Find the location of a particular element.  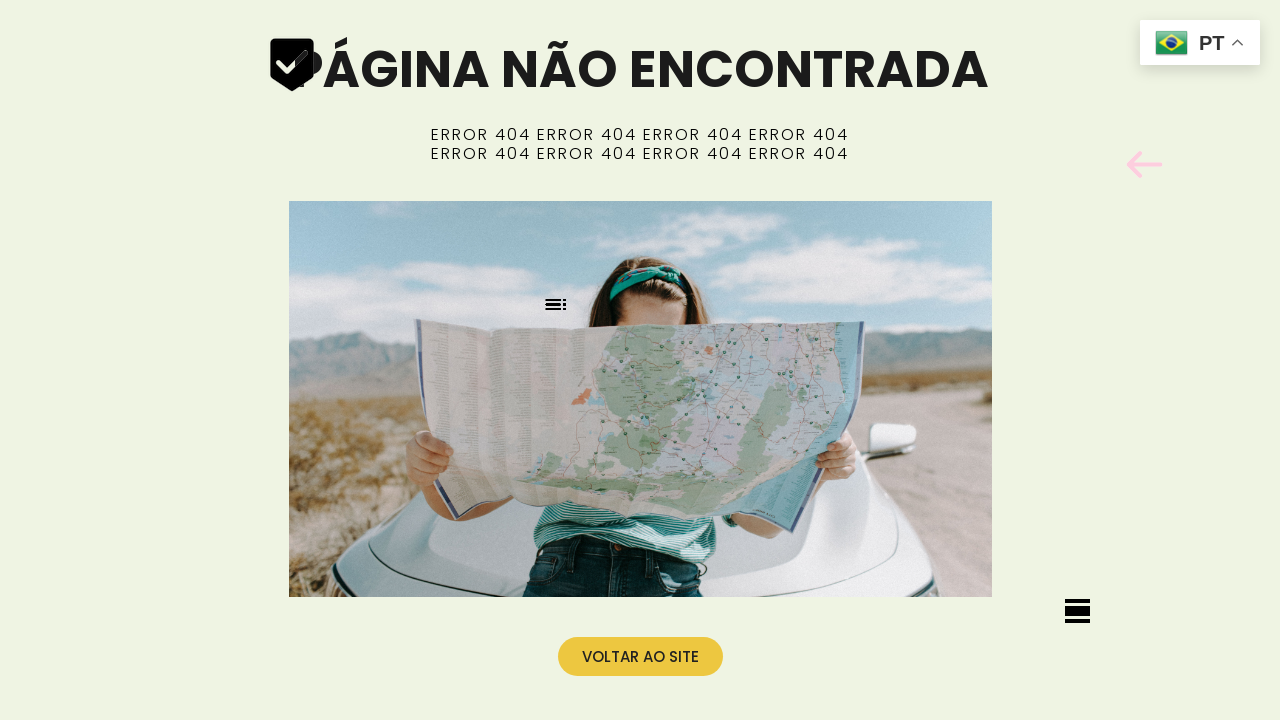

switch to day view in calendar is located at coordinates (1078, 611).